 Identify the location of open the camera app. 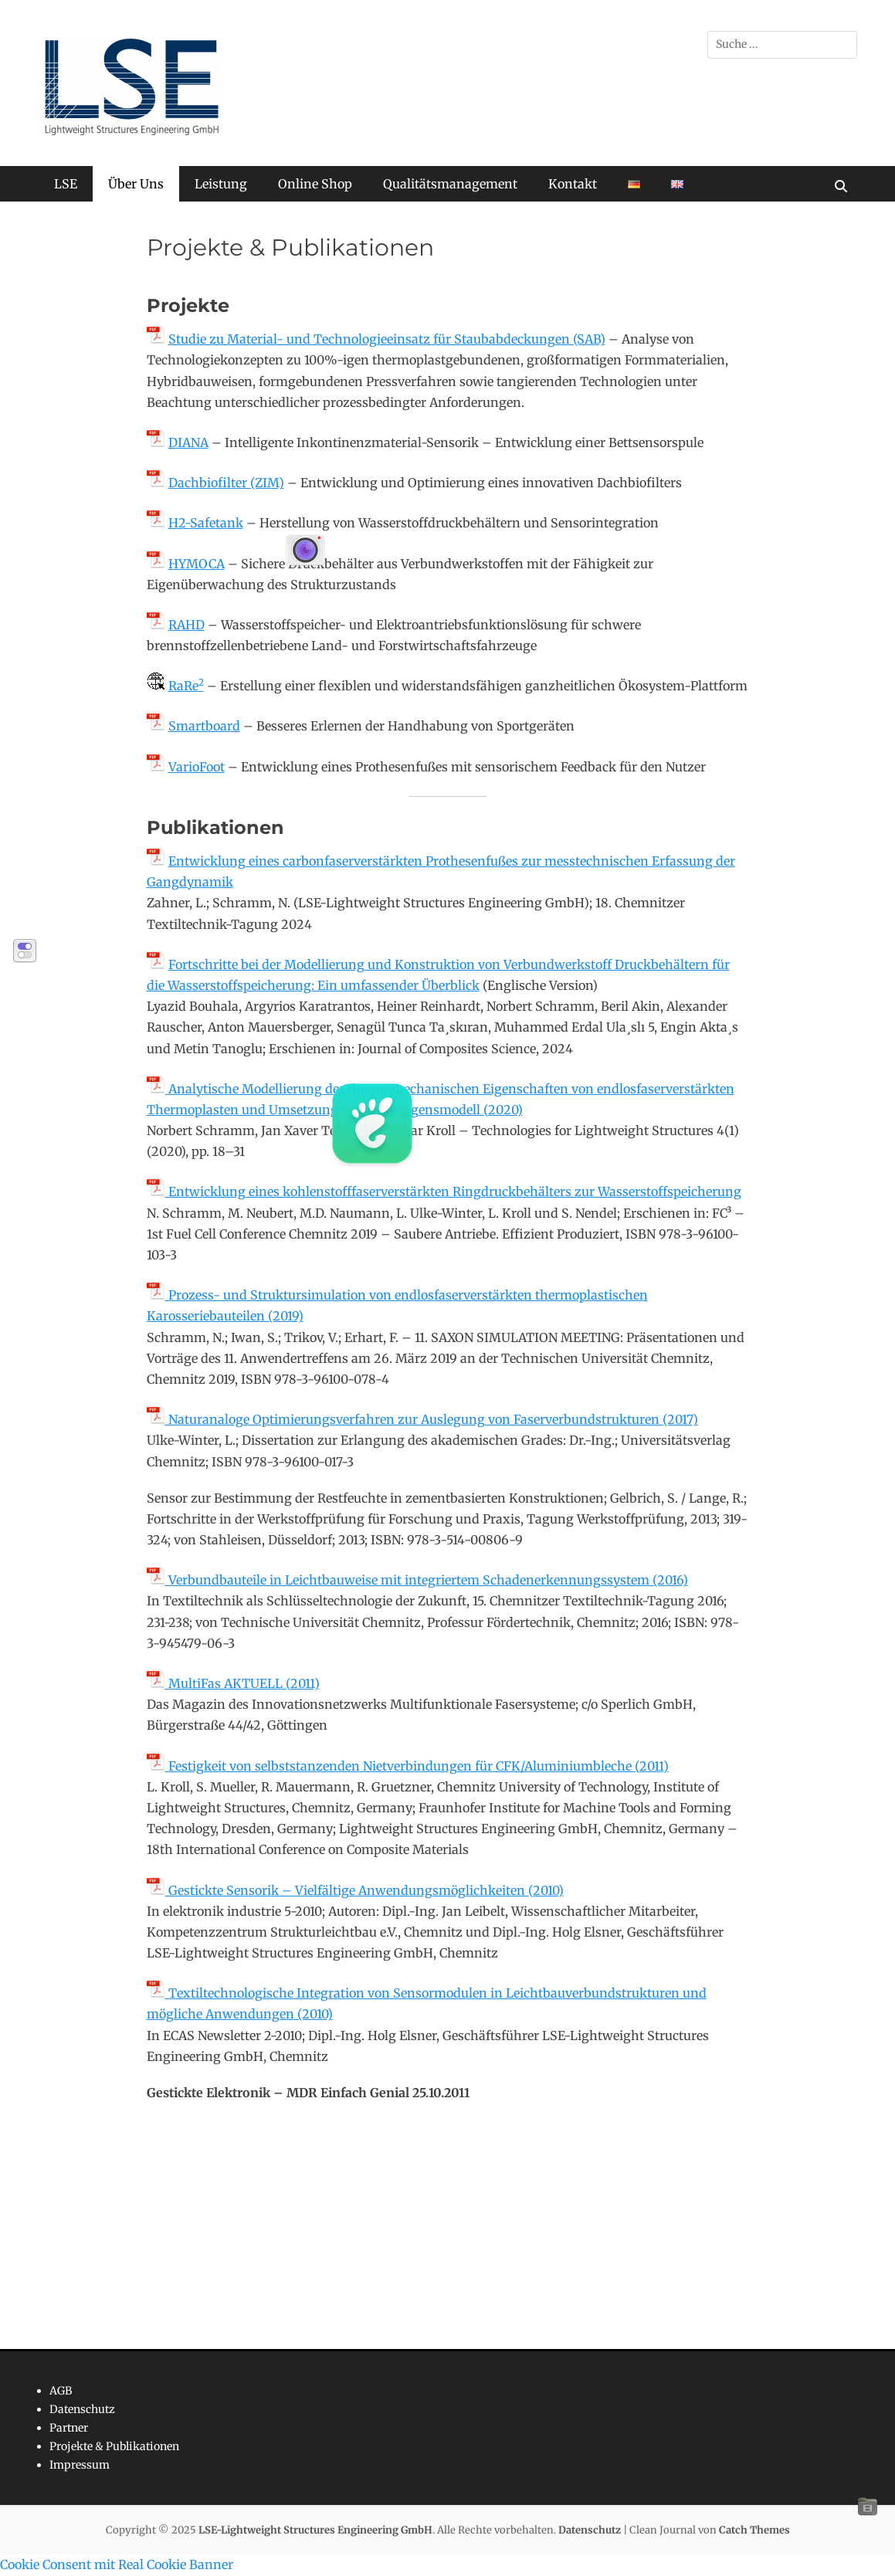
(305, 550).